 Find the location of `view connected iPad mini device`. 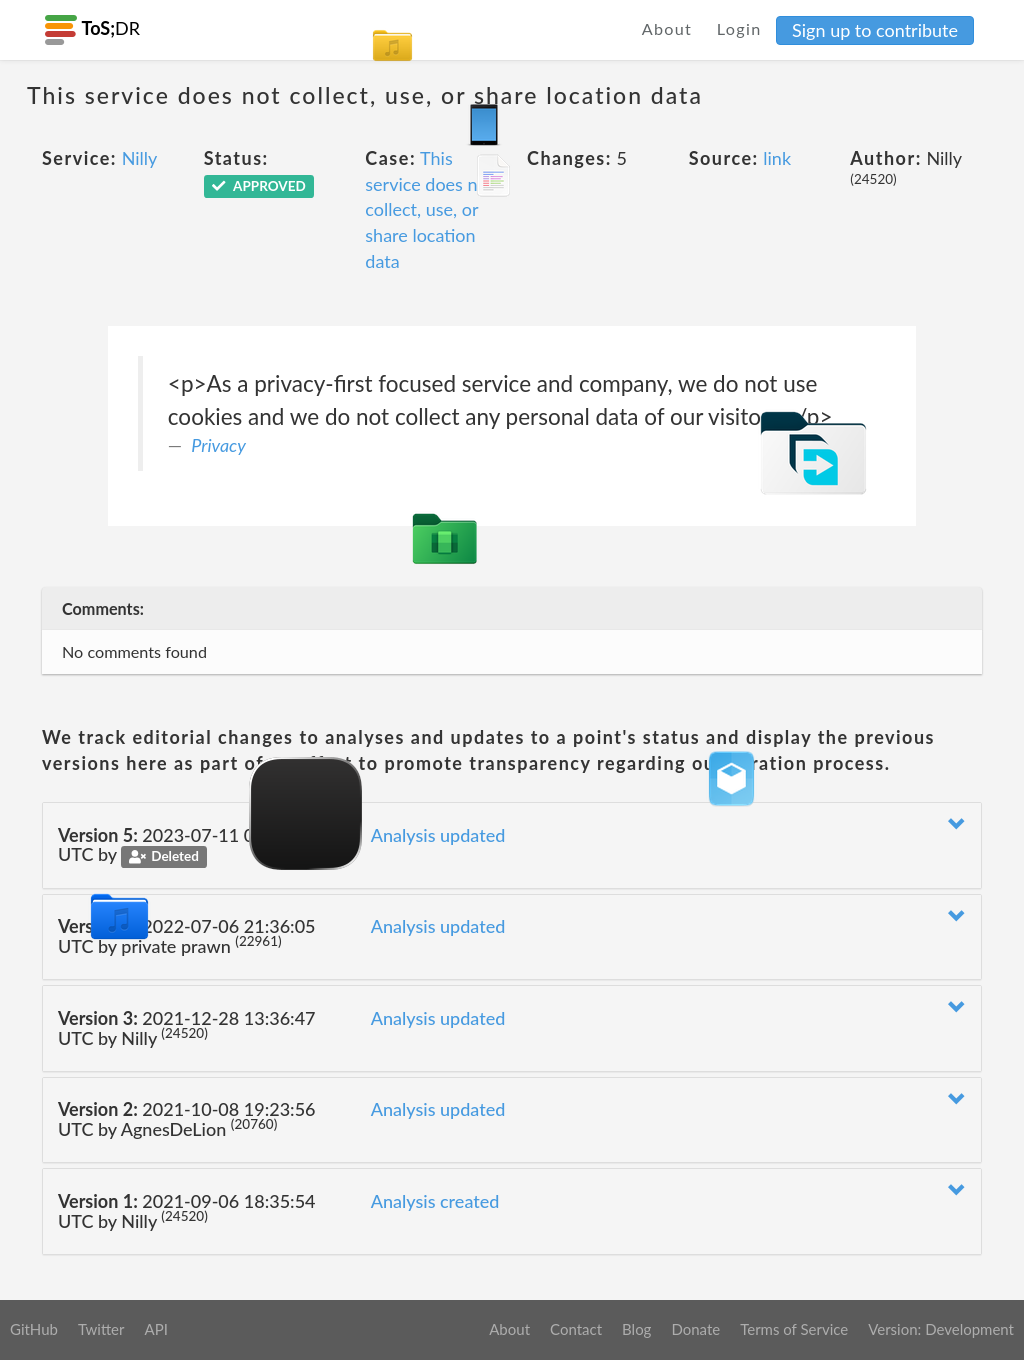

view connected iPad mini device is located at coordinates (484, 121).